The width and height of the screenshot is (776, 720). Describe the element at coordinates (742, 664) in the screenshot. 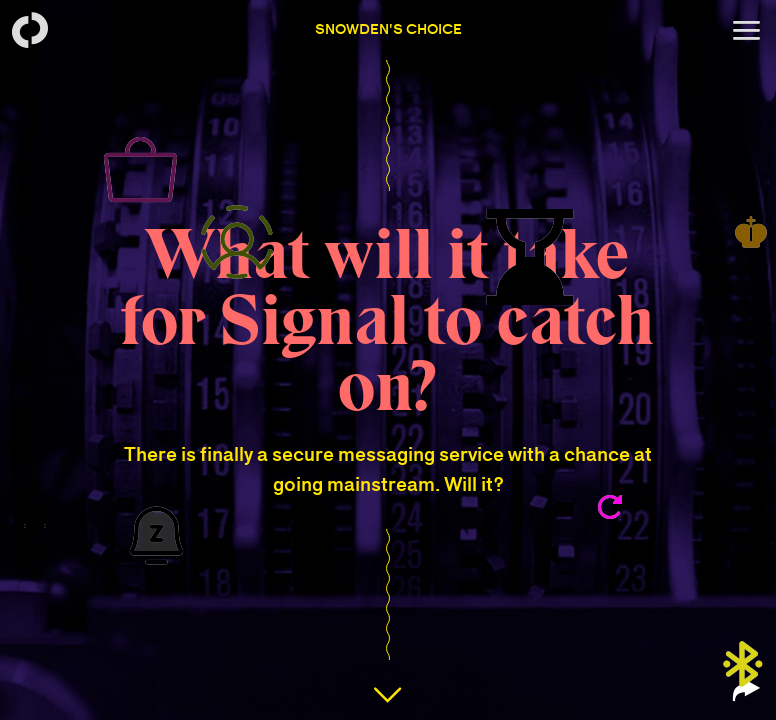

I see `indicates bluetooth is connected to a device` at that location.